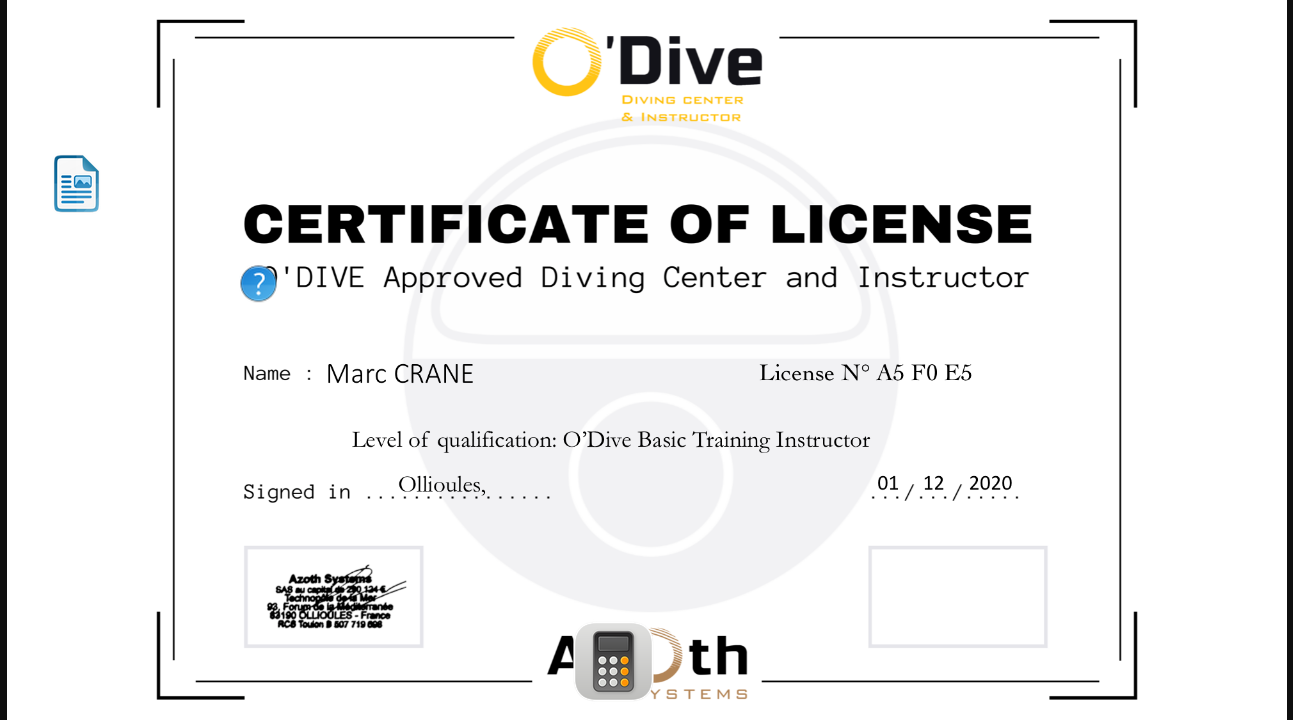 This screenshot has width=1293, height=720. What do you see at coordinates (258, 283) in the screenshot?
I see `open help documentation` at bounding box center [258, 283].